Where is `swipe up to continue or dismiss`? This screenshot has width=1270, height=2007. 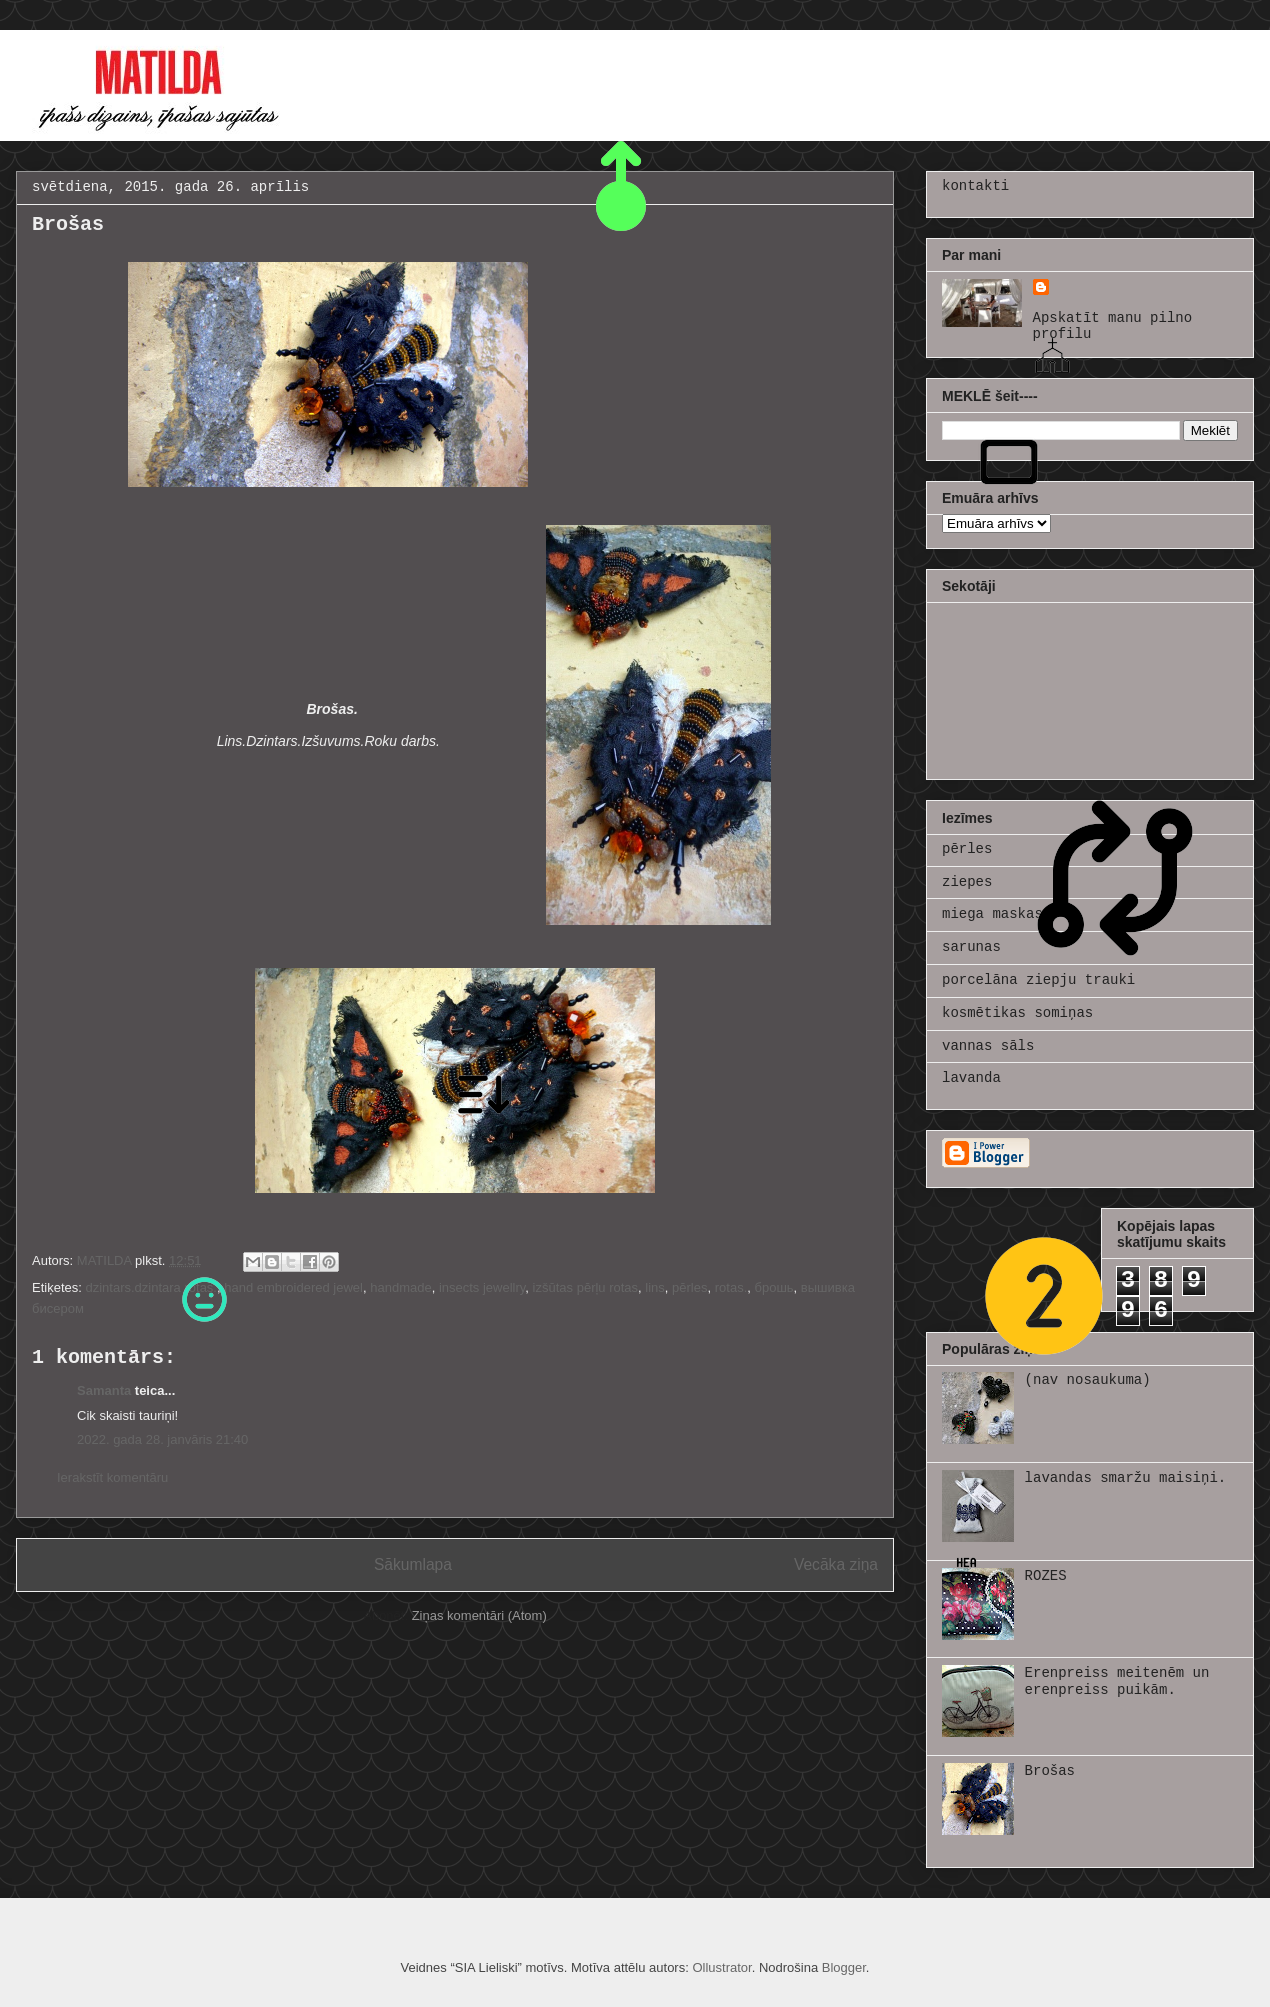 swipe up to continue or dismiss is located at coordinates (621, 186).